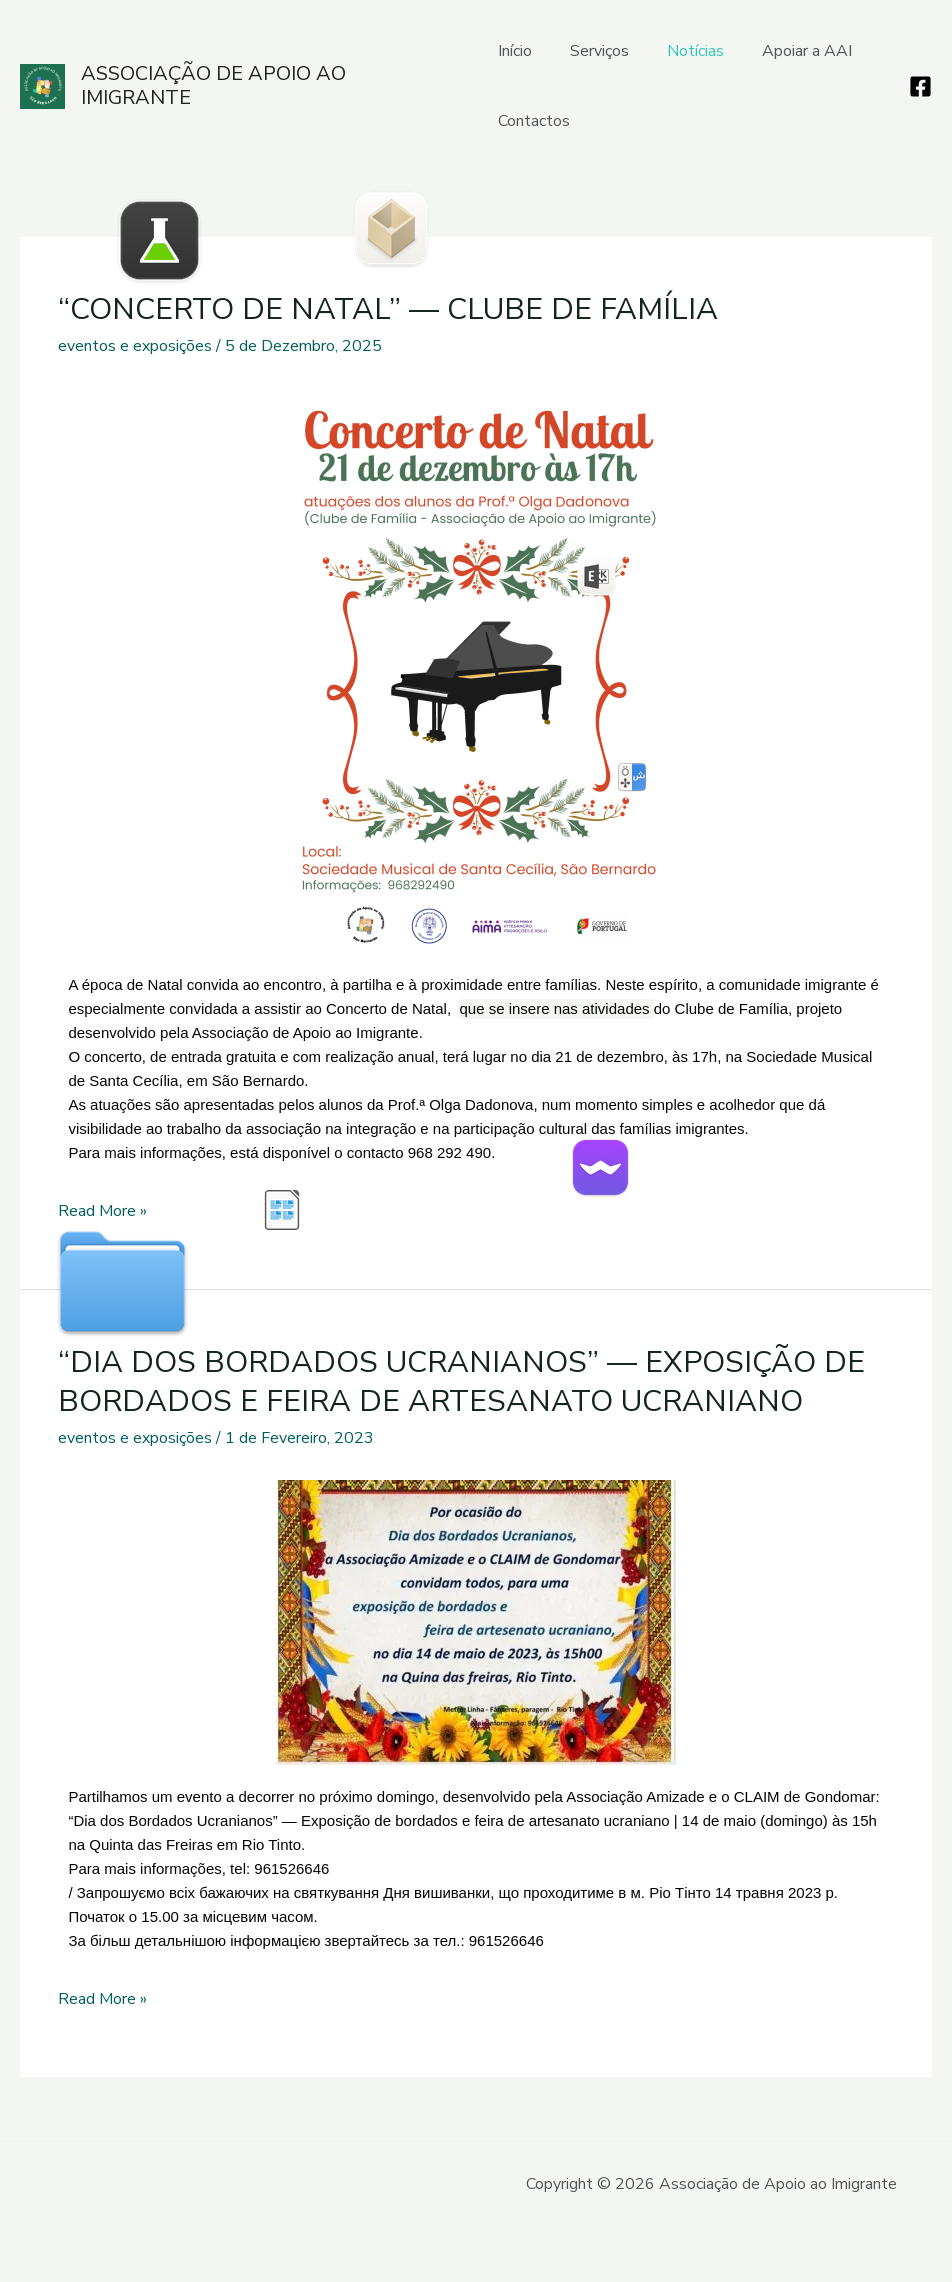  I want to click on open ferdium messaging aggregator app, so click(600, 1167).